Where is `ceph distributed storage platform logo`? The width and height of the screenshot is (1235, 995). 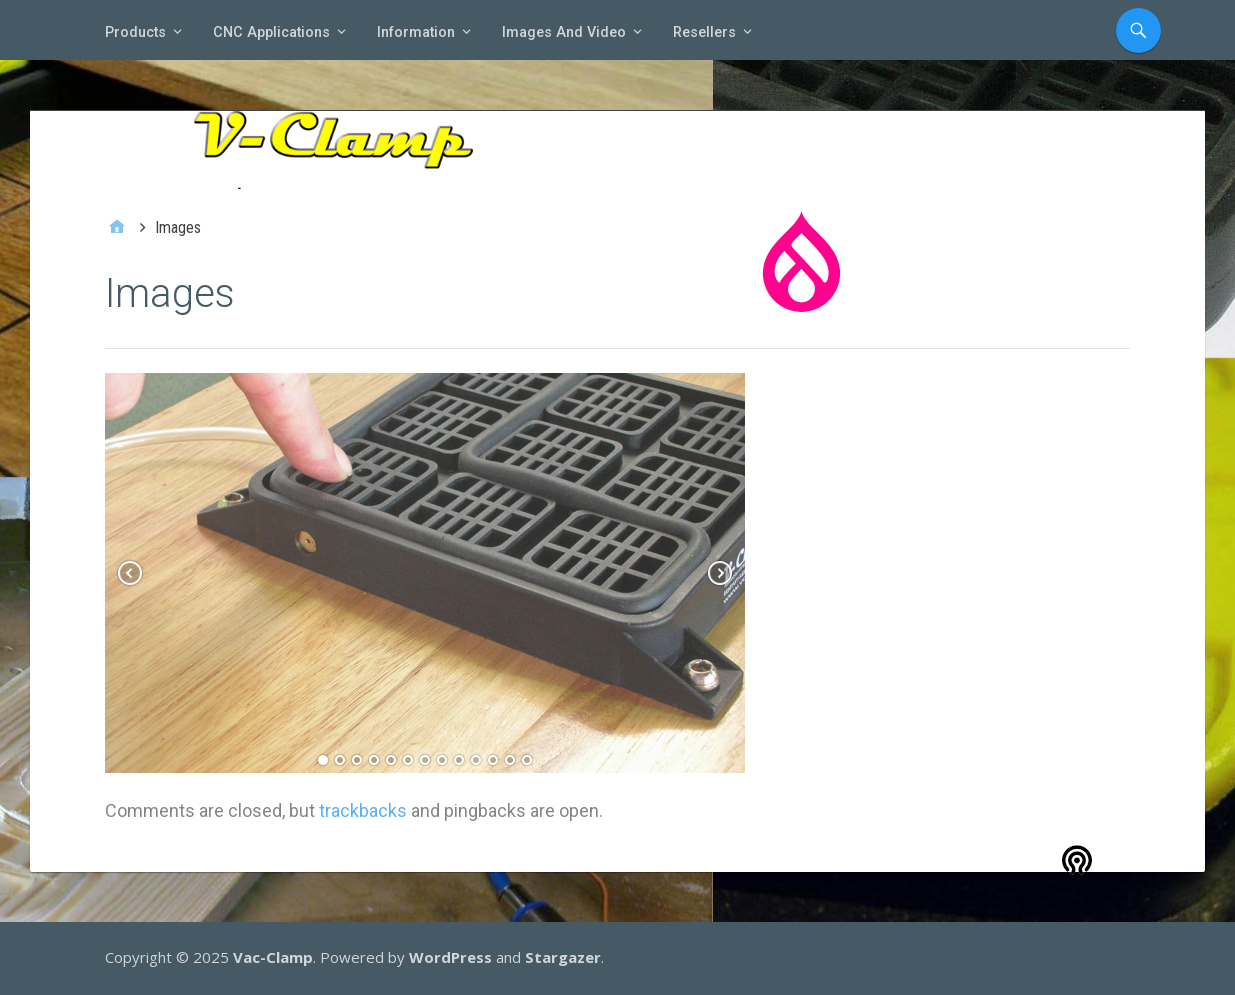 ceph distributed storage platform logo is located at coordinates (1077, 860).